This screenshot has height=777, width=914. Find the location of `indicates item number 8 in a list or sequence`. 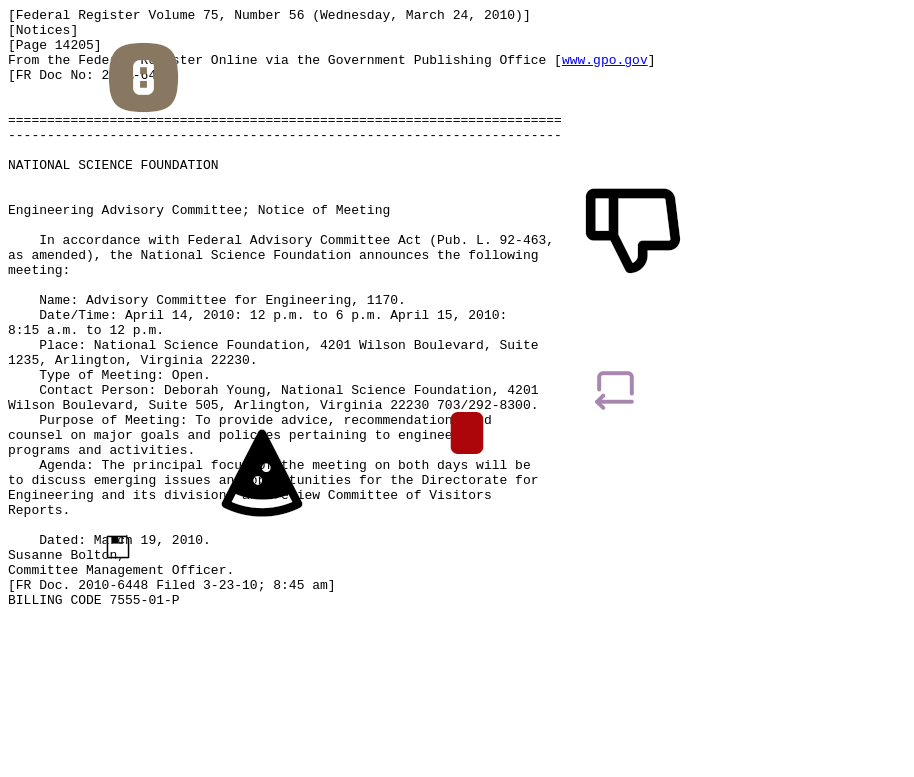

indicates item number 8 in a list or sequence is located at coordinates (143, 77).